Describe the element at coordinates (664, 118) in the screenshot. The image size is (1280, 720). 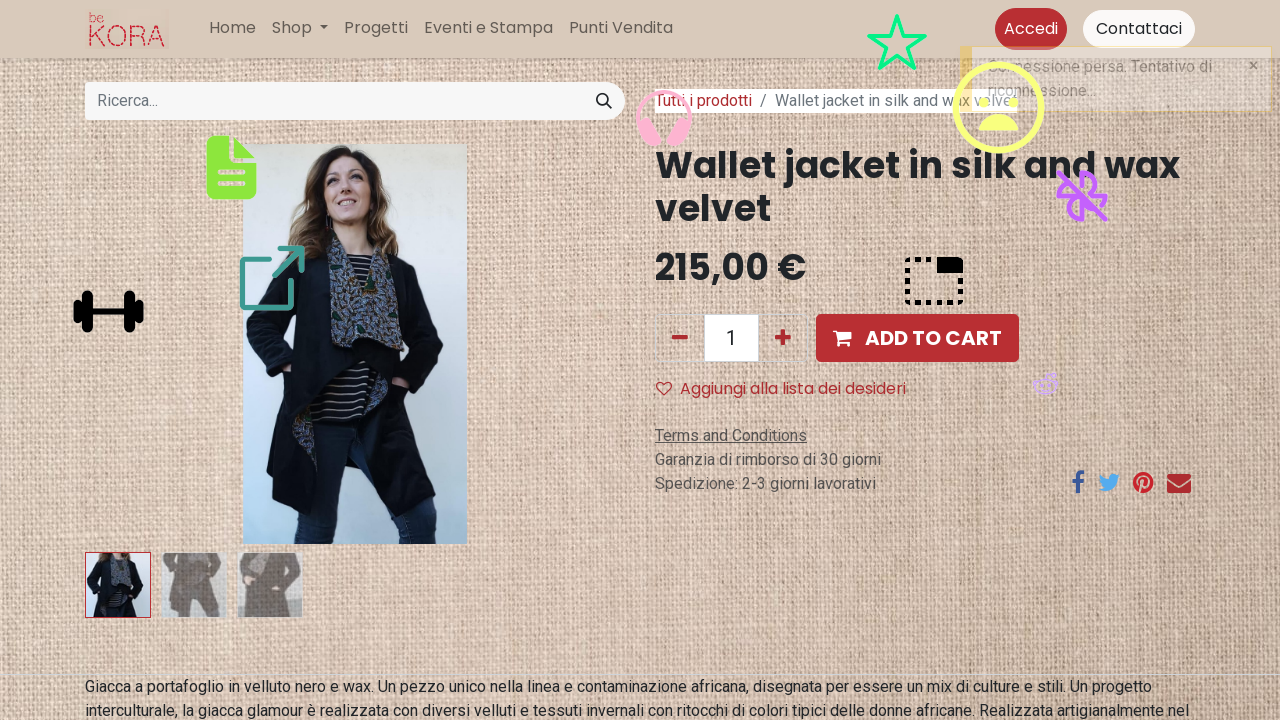
I see `contact customer support` at that location.